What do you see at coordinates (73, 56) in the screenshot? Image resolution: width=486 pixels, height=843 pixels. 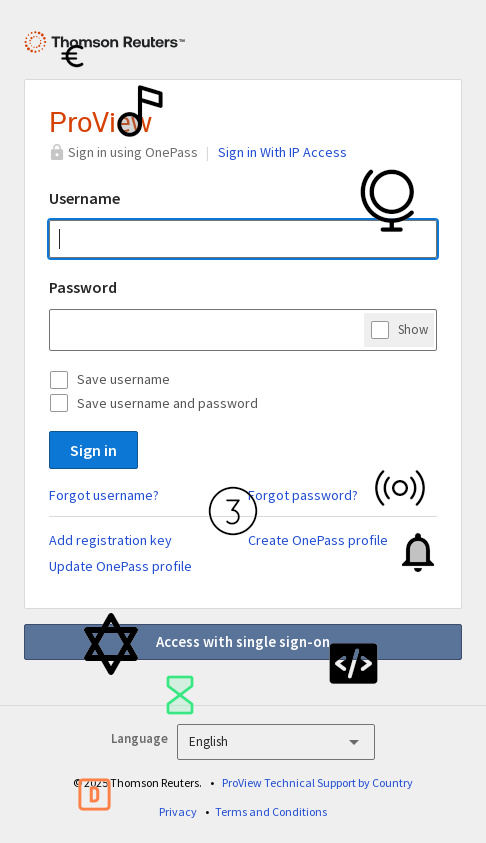 I see `view price in euros` at bounding box center [73, 56].